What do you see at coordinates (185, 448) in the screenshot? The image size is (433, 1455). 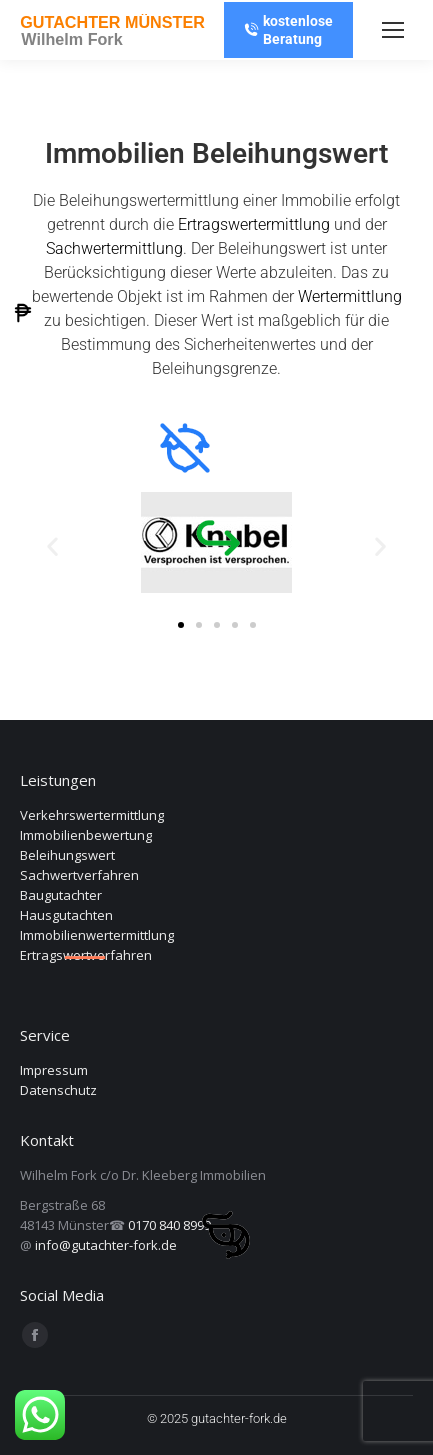 I see `indicates nut-free or no nuts allowed` at bounding box center [185, 448].